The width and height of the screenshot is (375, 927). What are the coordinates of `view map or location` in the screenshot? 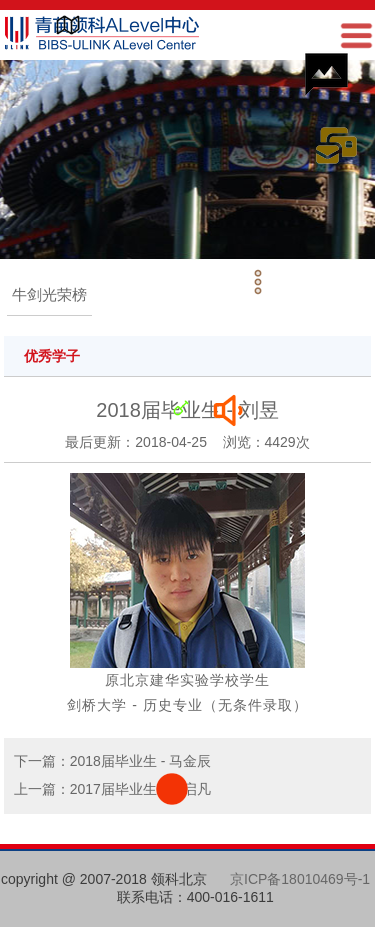 It's located at (68, 25).